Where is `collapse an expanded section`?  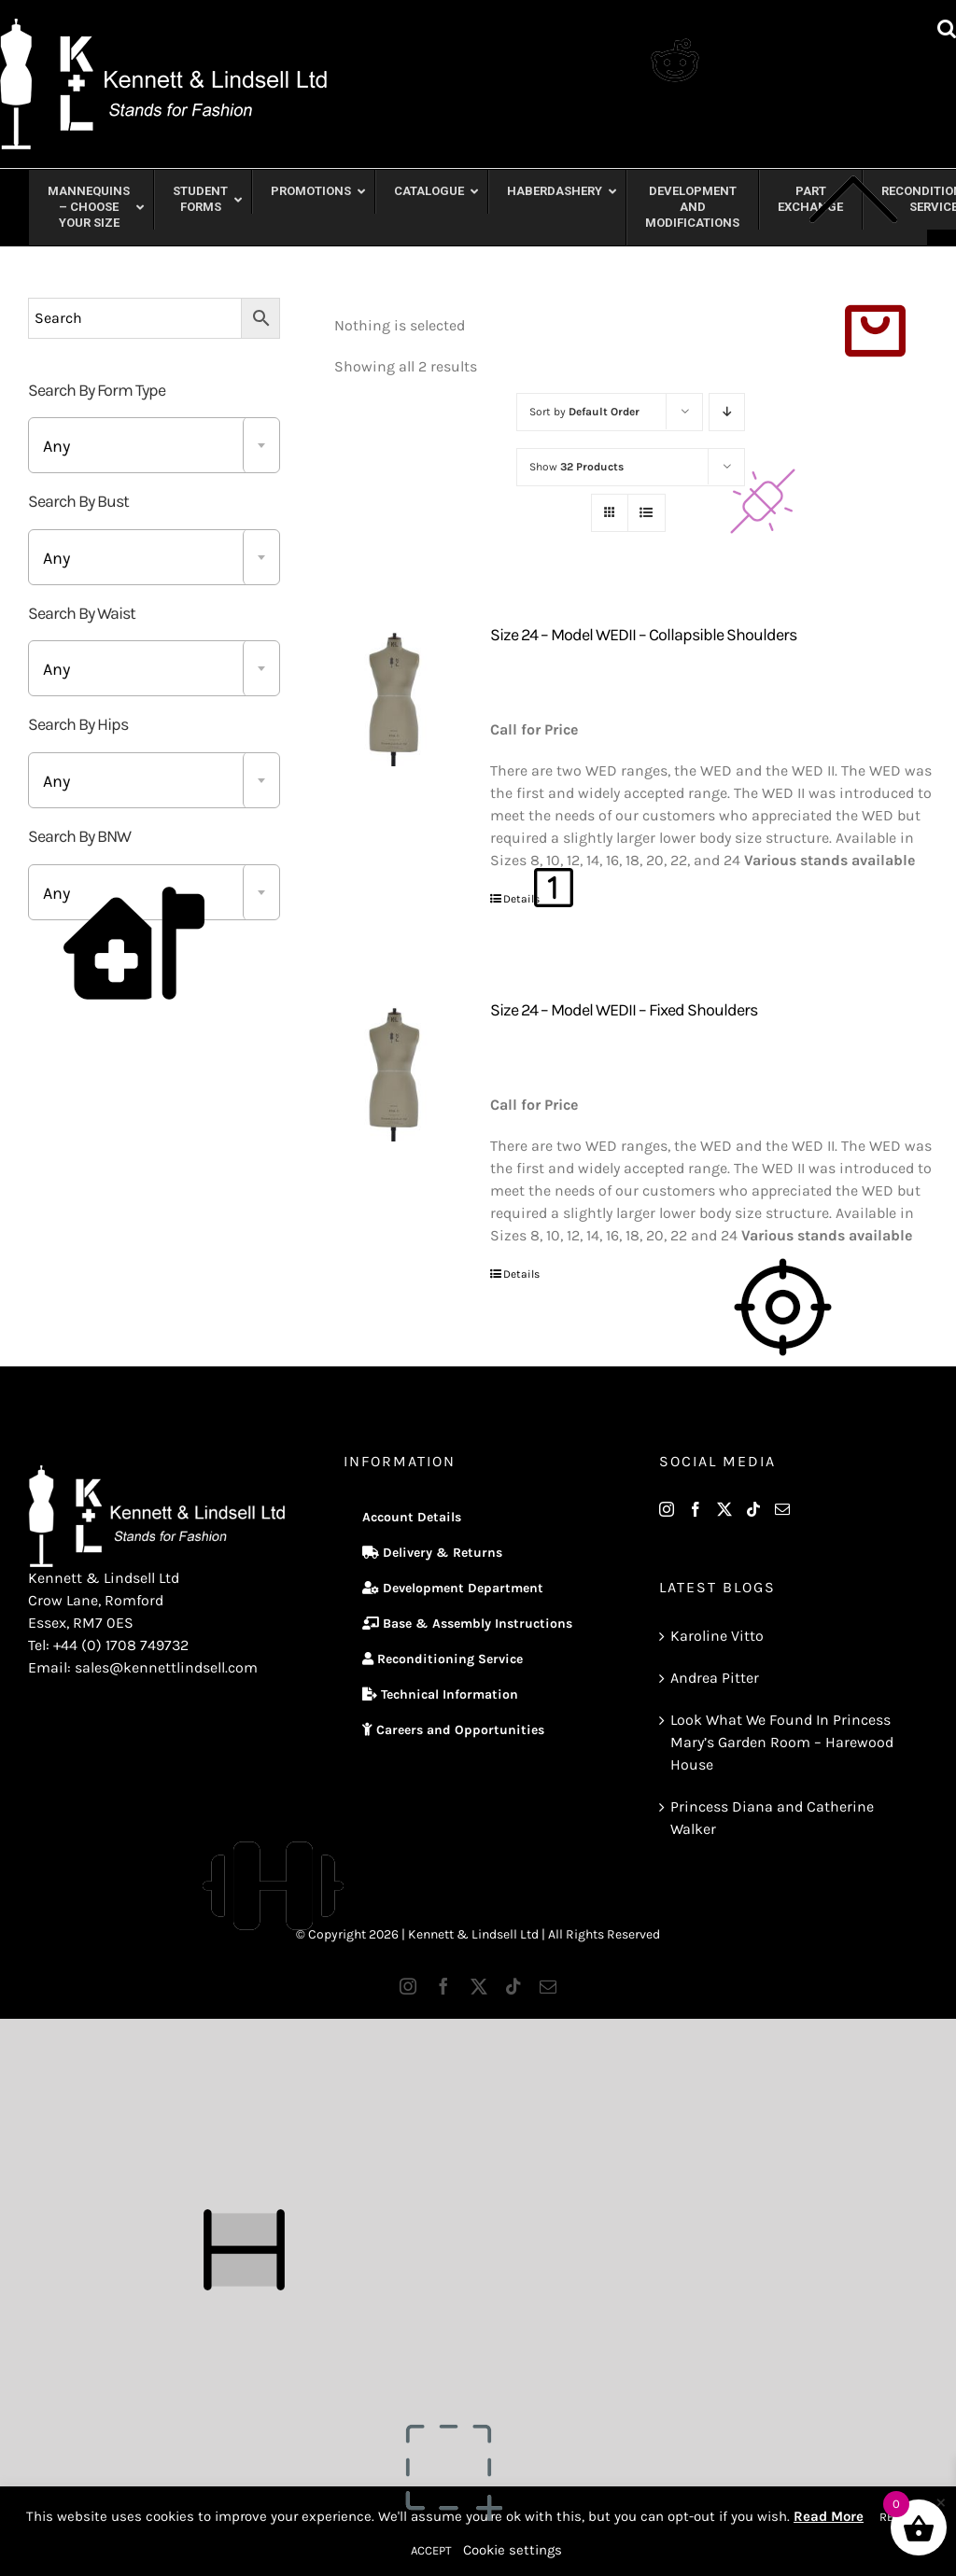 collapse an expanded section is located at coordinates (853, 203).